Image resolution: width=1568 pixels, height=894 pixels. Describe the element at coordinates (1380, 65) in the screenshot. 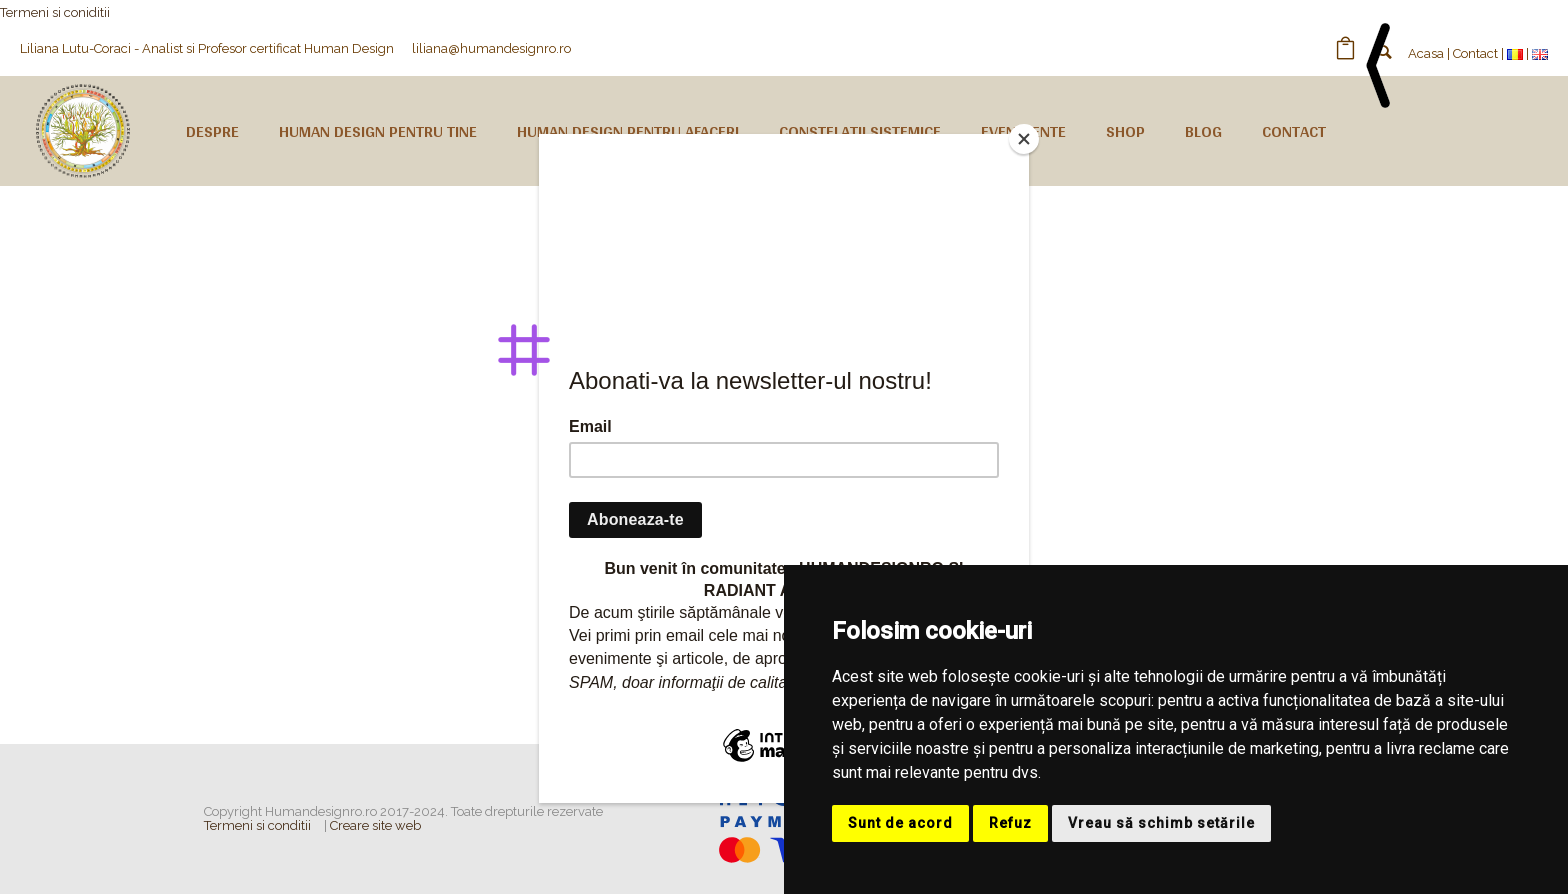

I see `navigate to the previous item or page` at that location.